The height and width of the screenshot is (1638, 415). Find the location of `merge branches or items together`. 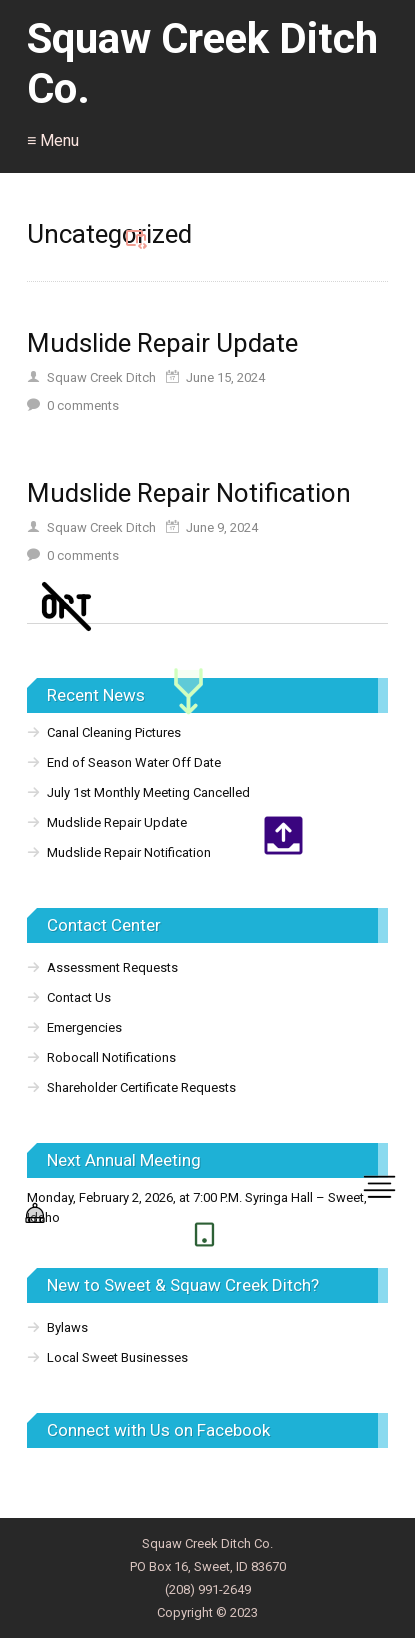

merge branches or items together is located at coordinates (188, 689).